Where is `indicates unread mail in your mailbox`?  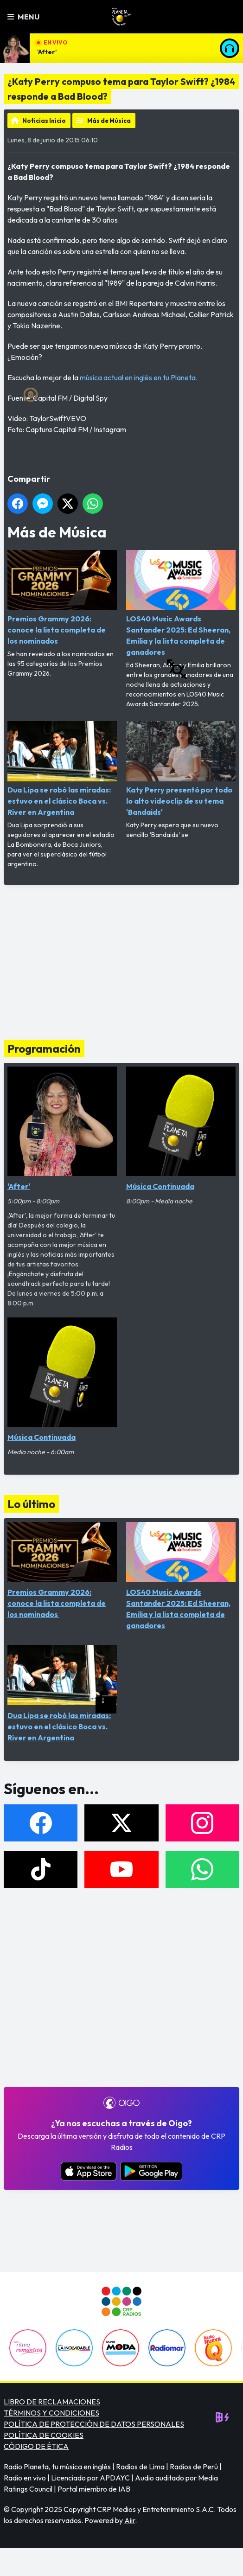 indicates unread mail in your mailbox is located at coordinates (106, 1703).